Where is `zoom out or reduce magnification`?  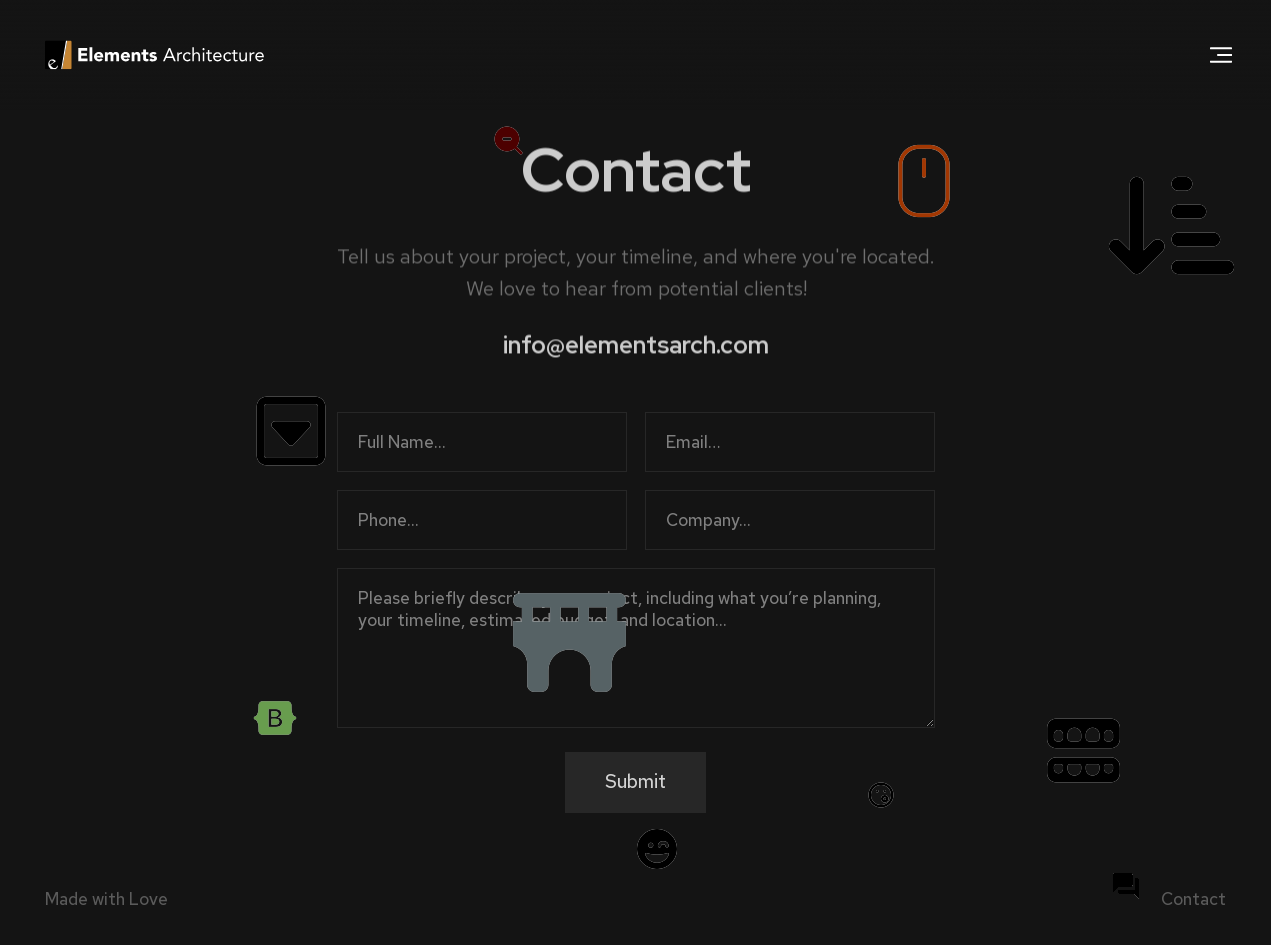 zoom out or reduce magnification is located at coordinates (508, 140).